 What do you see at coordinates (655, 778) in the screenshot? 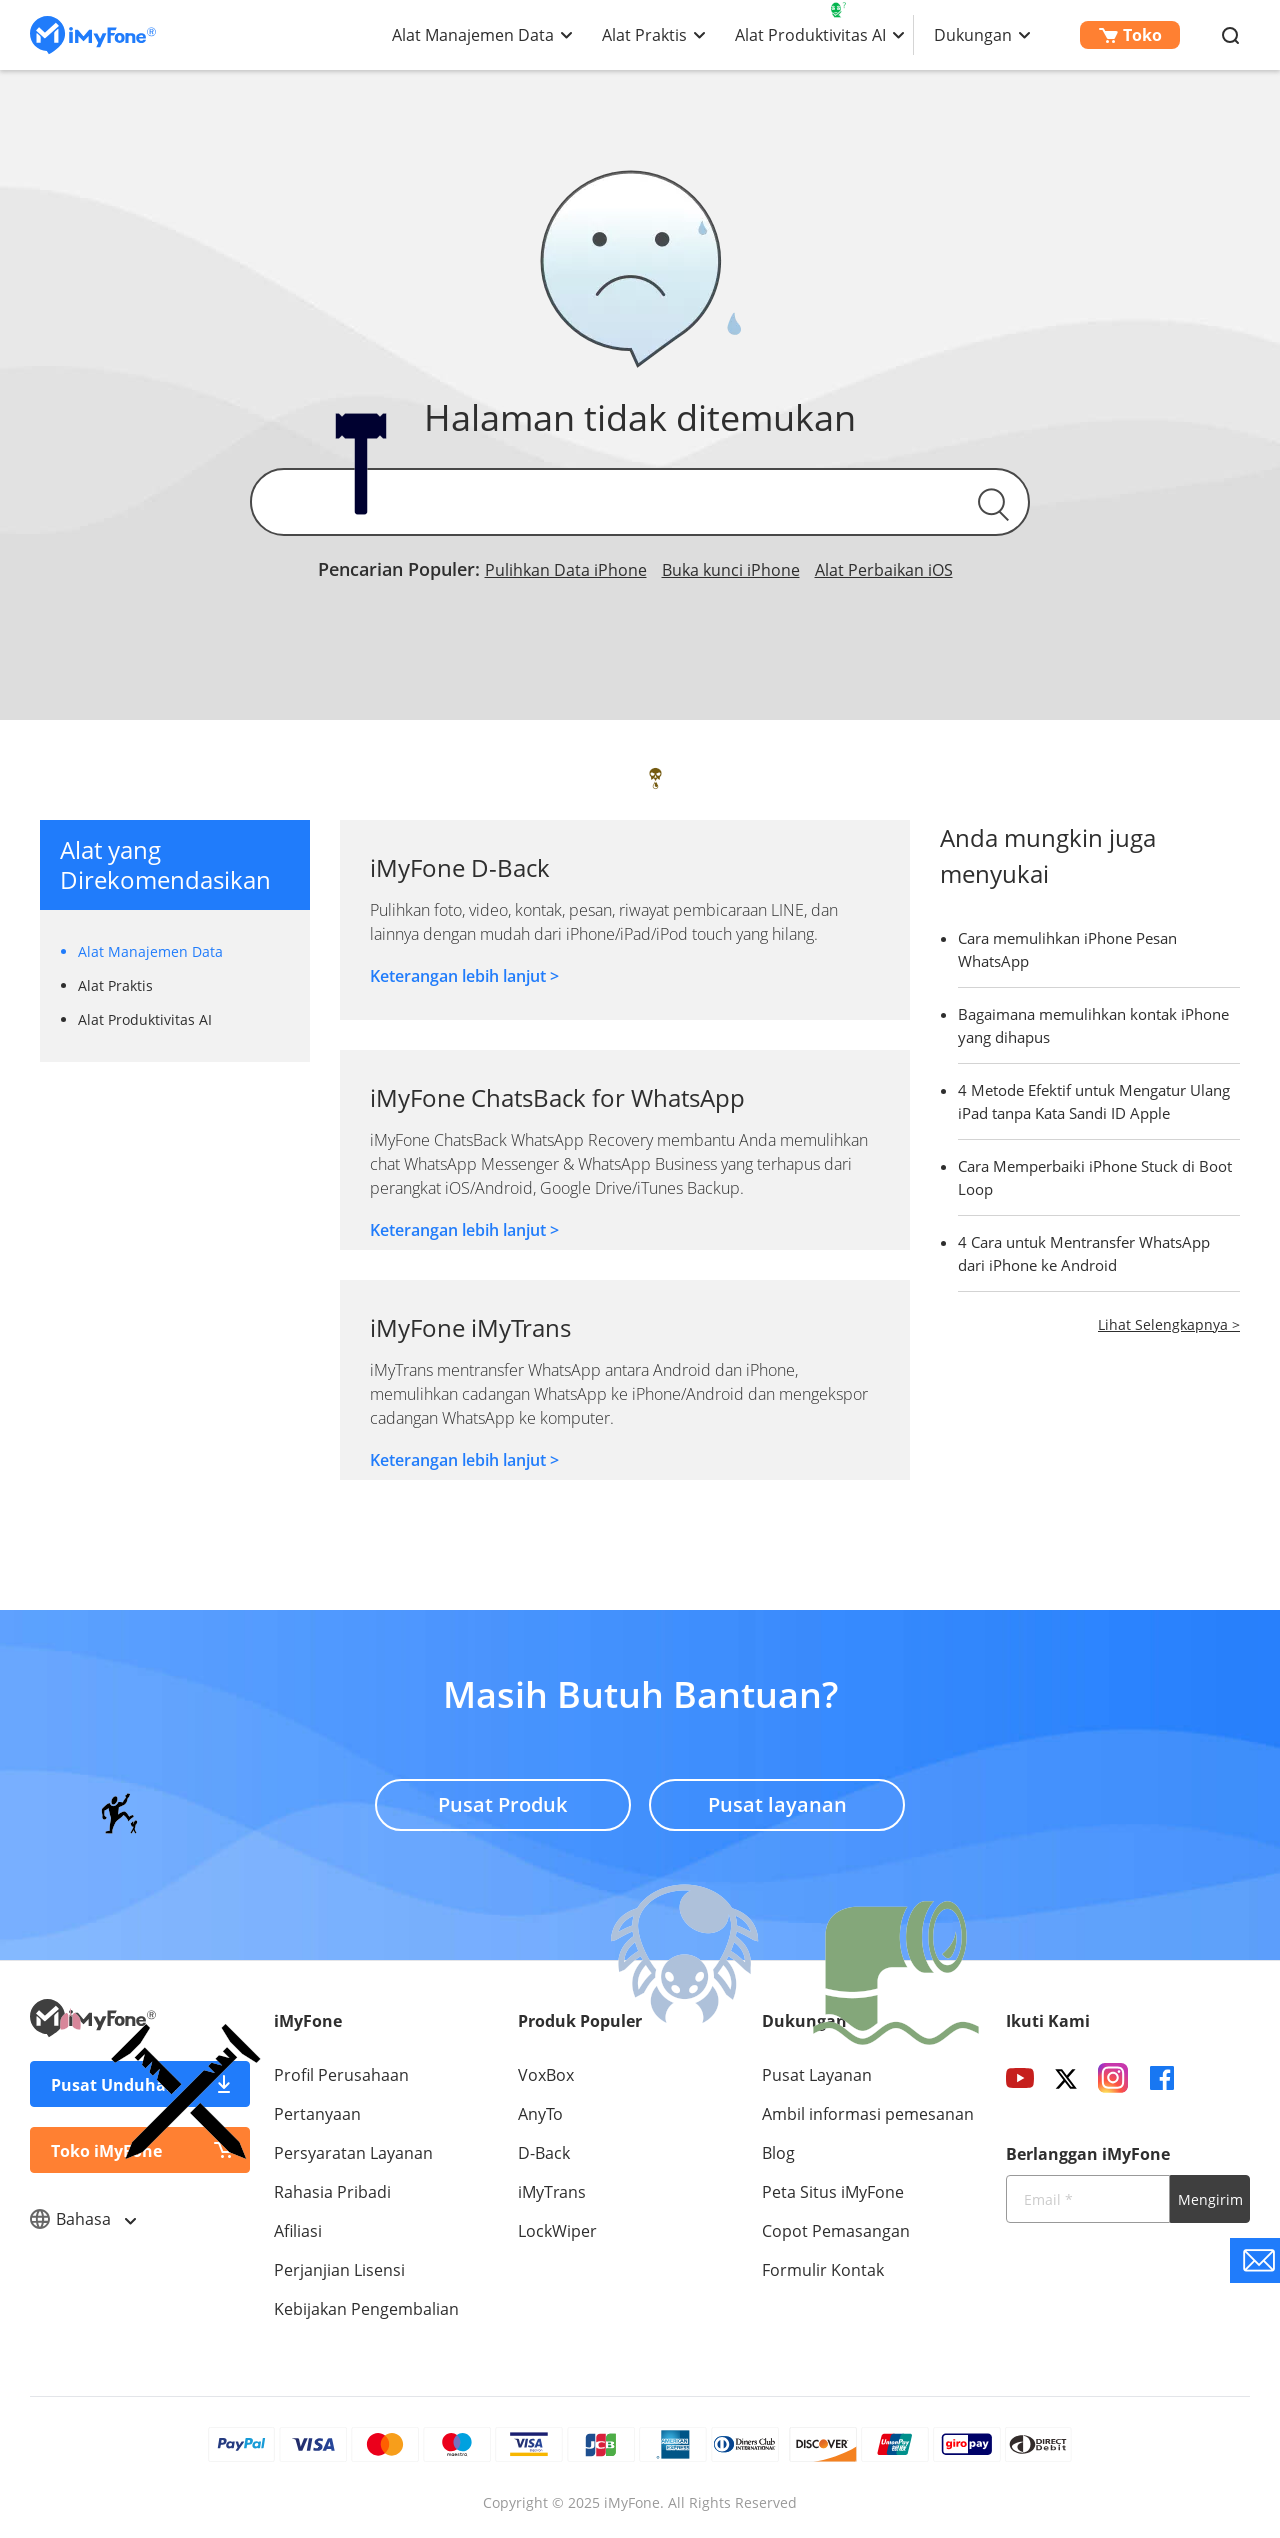
I see `indicates a poisonous or toxic item` at bounding box center [655, 778].